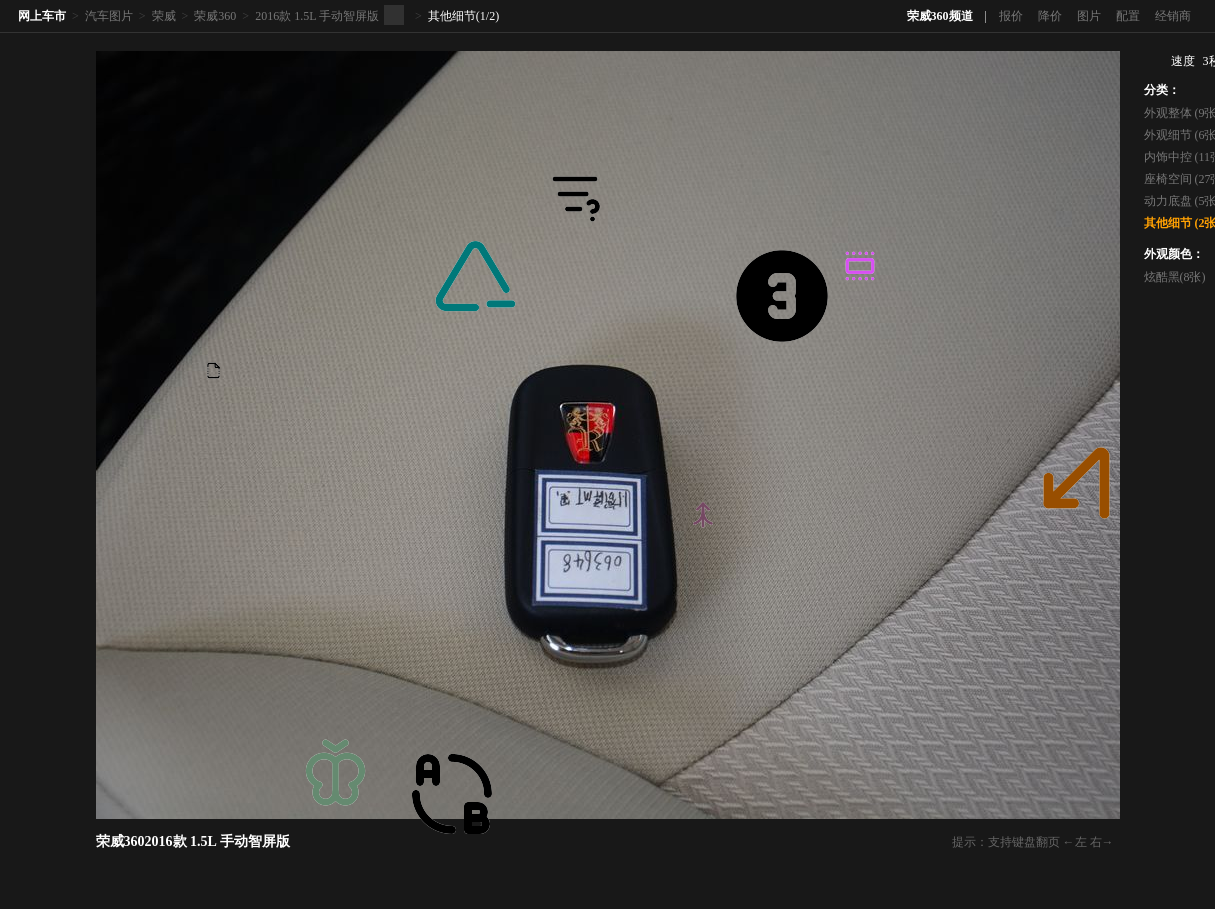 Image resolution: width=1215 pixels, height=909 pixels. I want to click on filter settings need attention or review, so click(575, 194).